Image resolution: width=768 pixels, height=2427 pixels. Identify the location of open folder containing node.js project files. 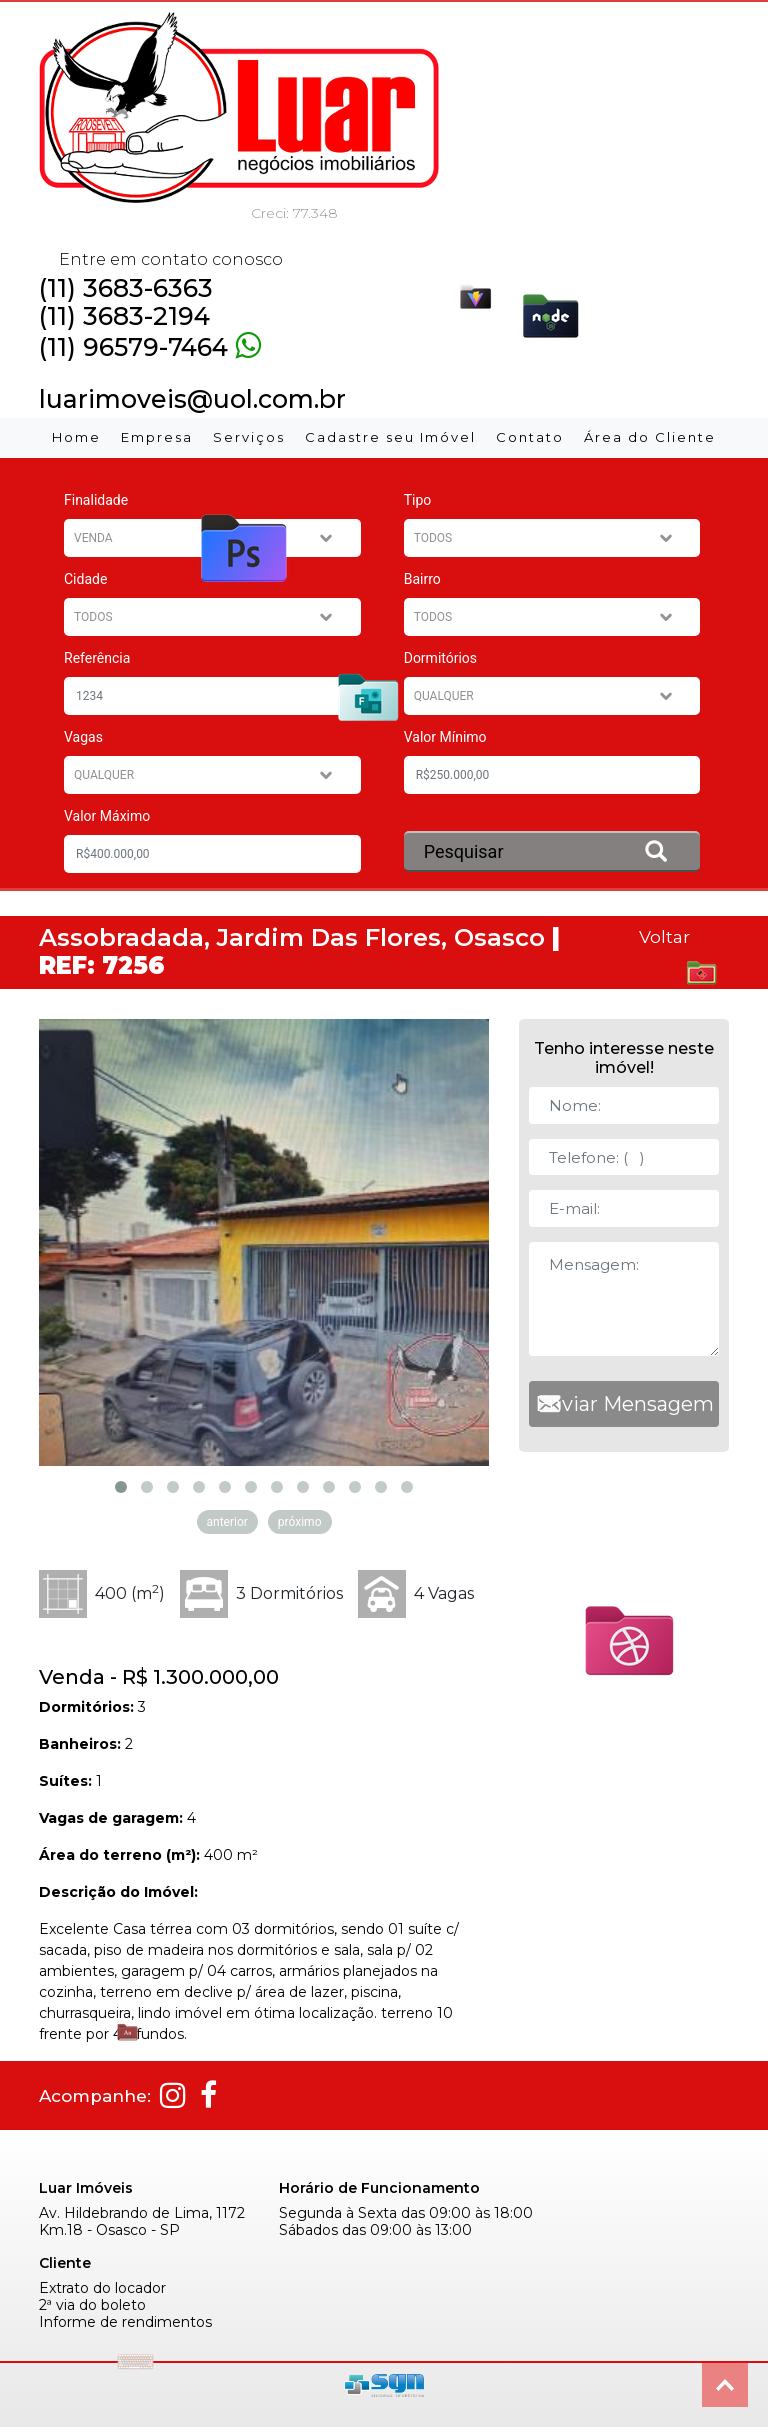
(550, 317).